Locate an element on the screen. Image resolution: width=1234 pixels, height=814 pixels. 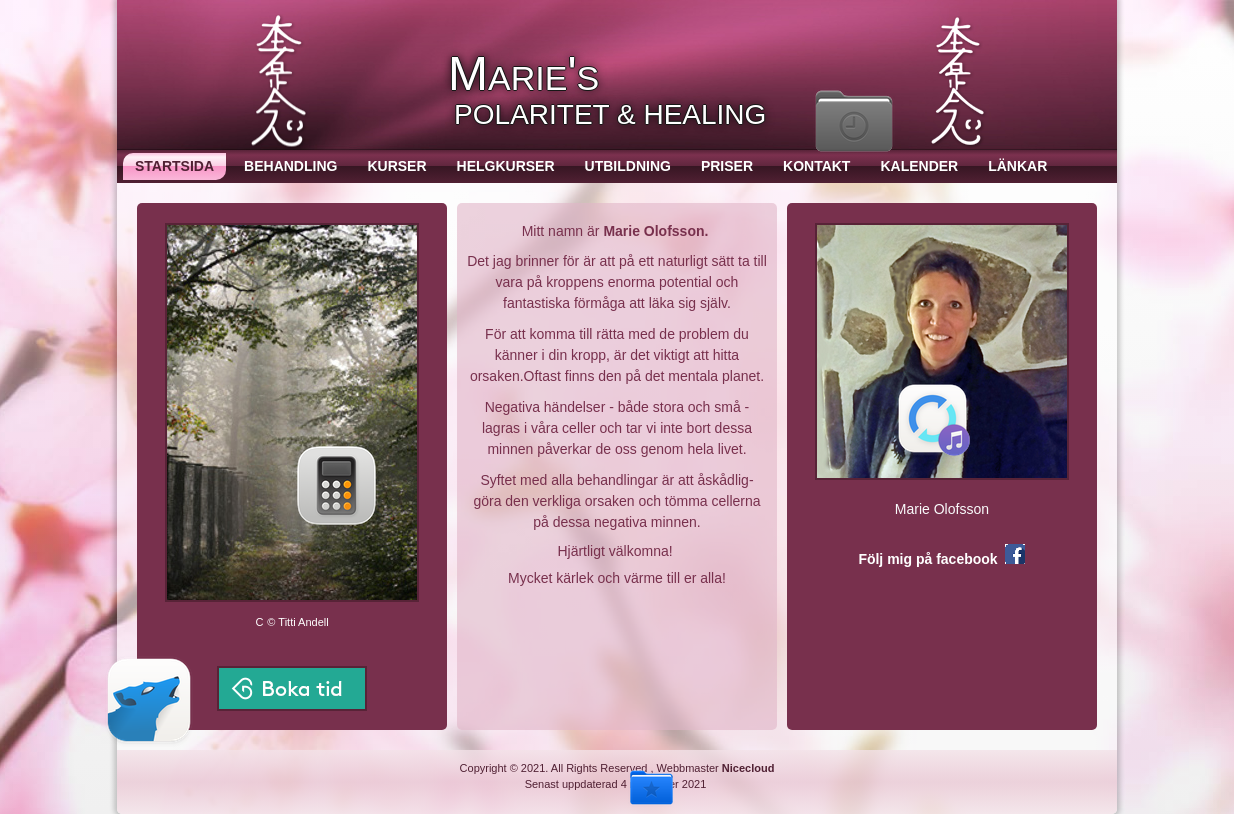
open the calculator app is located at coordinates (336, 485).